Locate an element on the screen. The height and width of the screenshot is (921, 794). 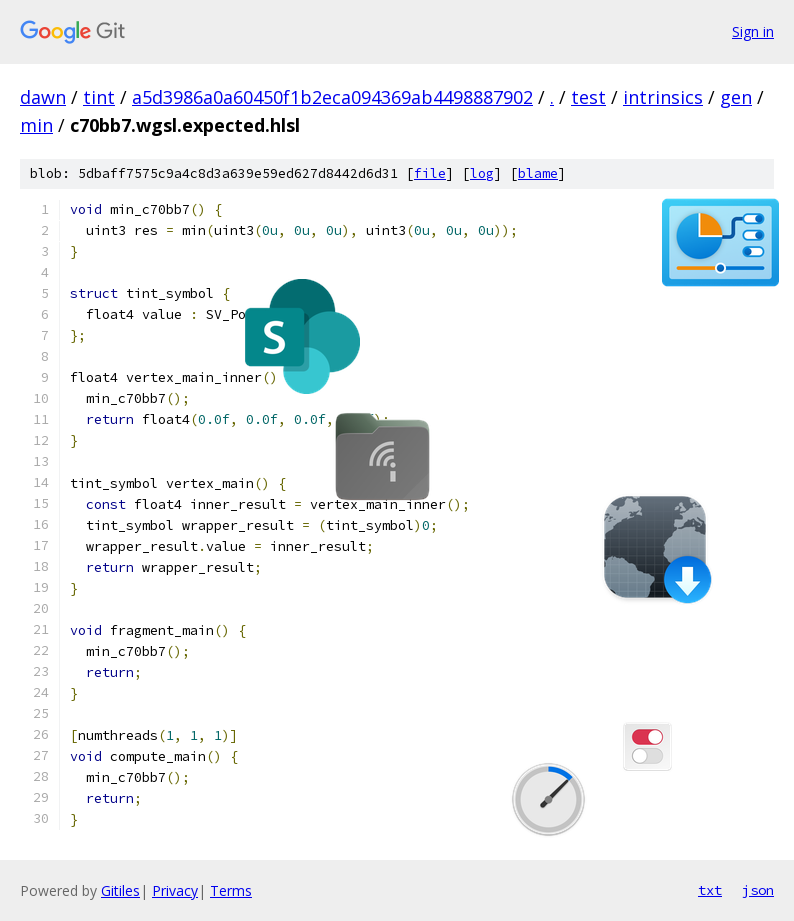
open windows control panel settings is located at coordinates (720, 242).